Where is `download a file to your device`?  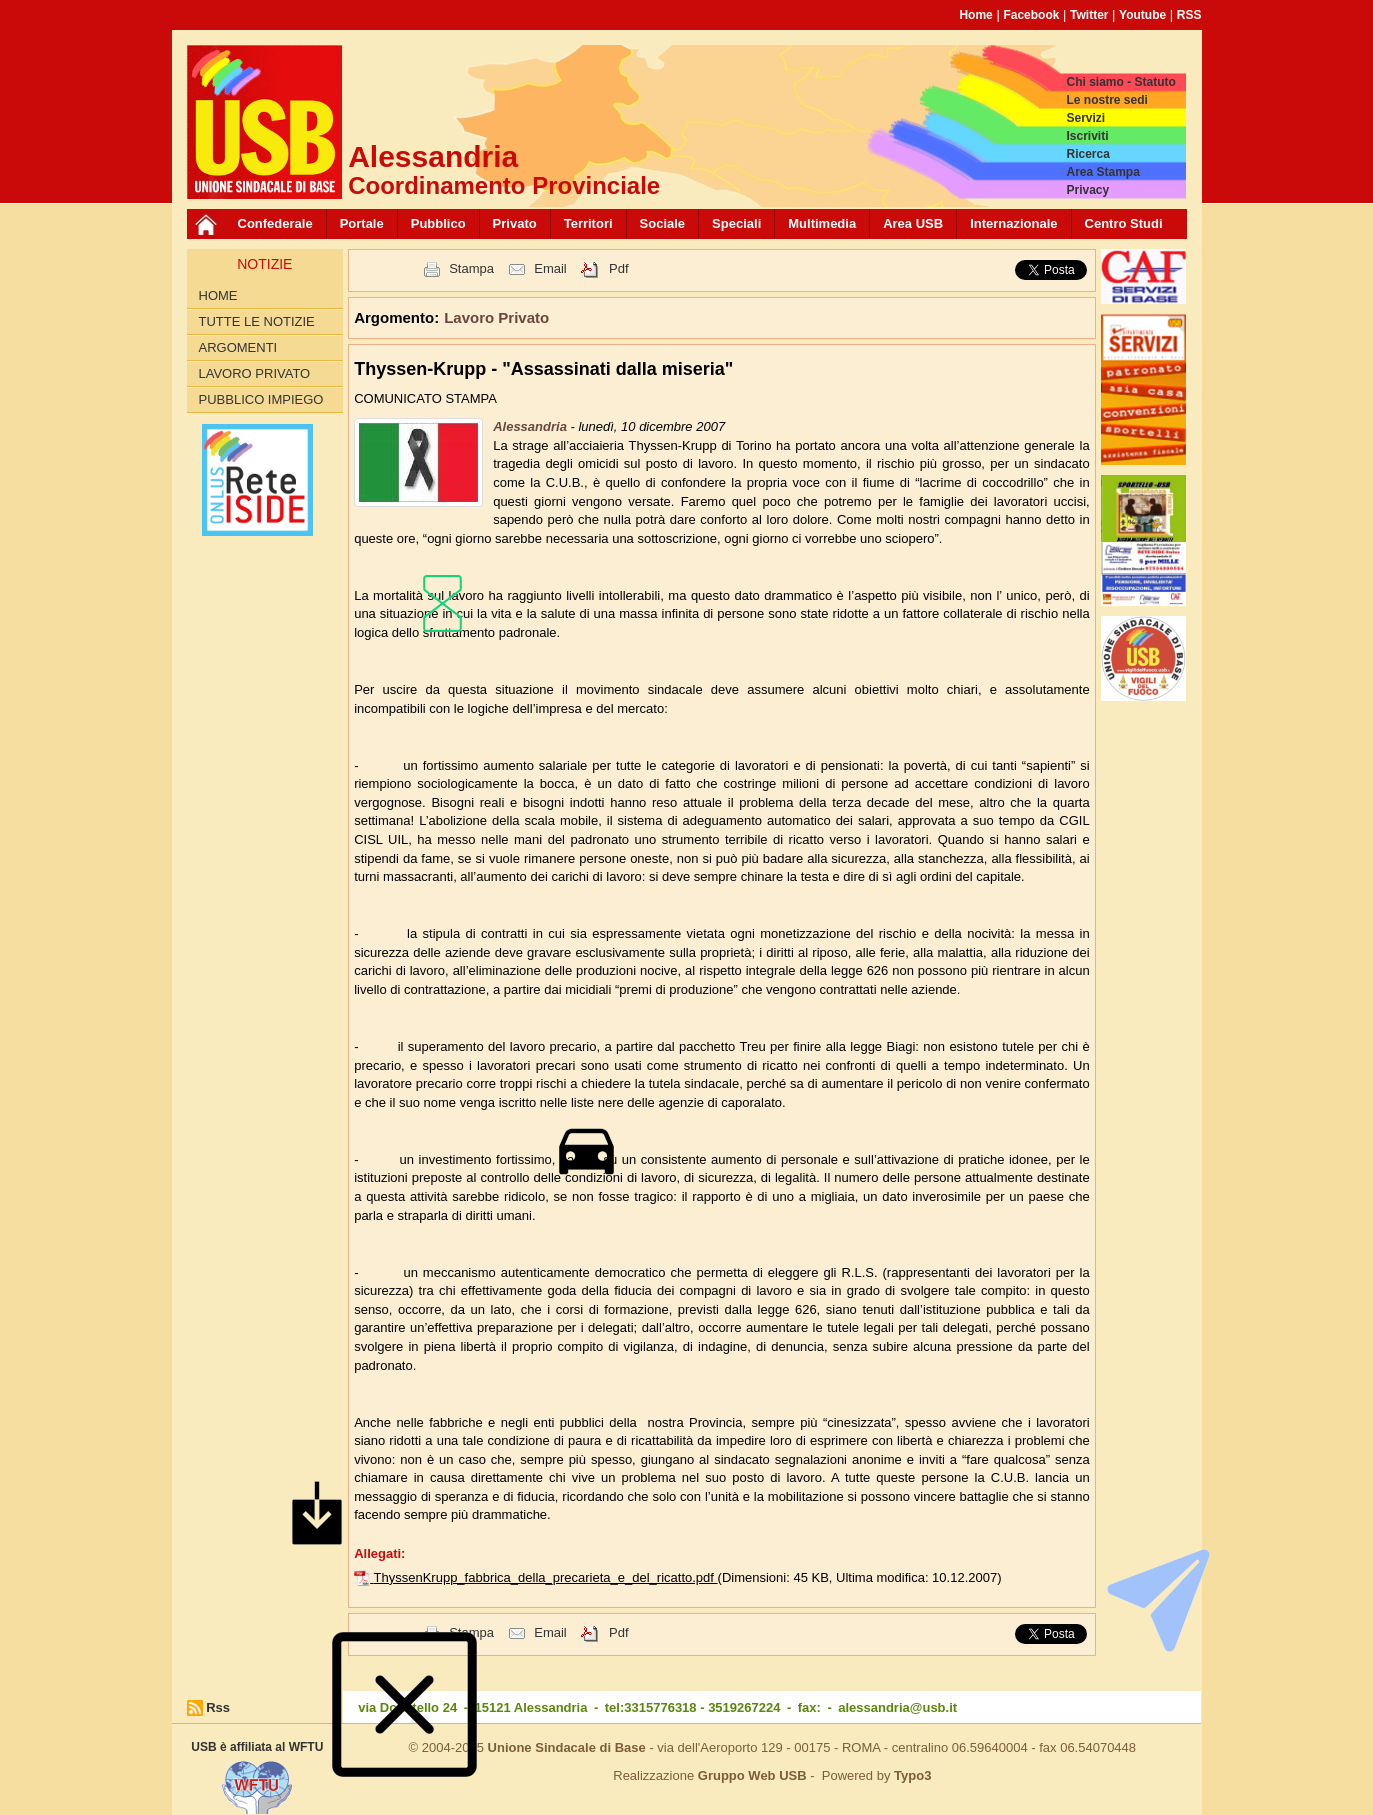 download a file to your device is located at coordinates (317, 1513).